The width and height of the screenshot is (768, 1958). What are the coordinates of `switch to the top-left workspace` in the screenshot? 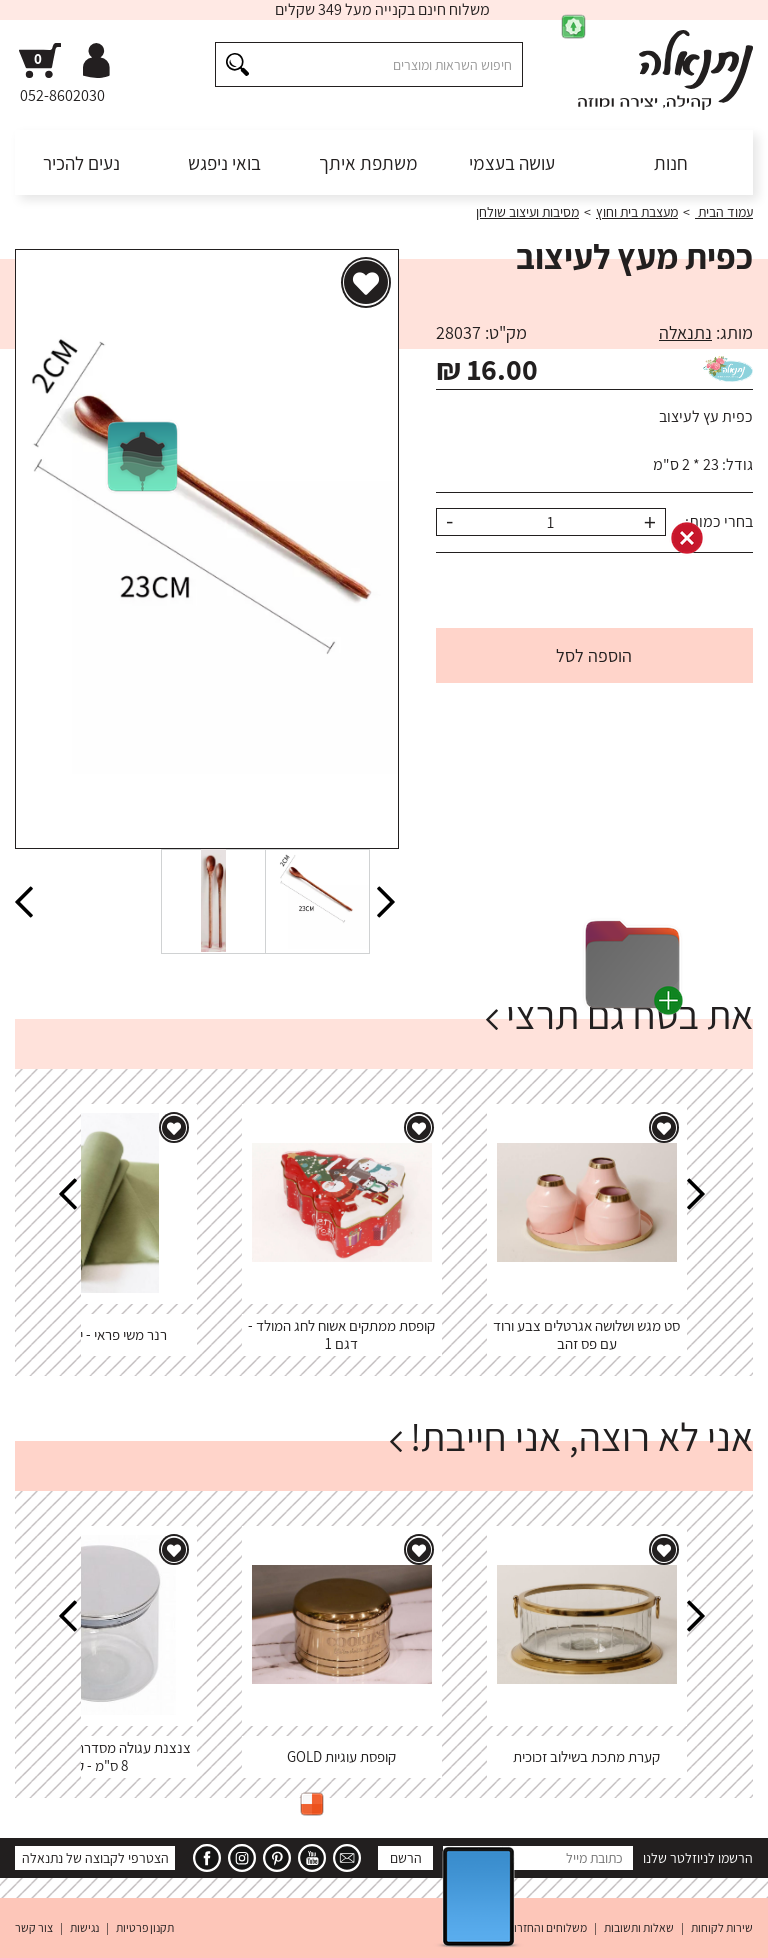 It's located at (312, 1804).